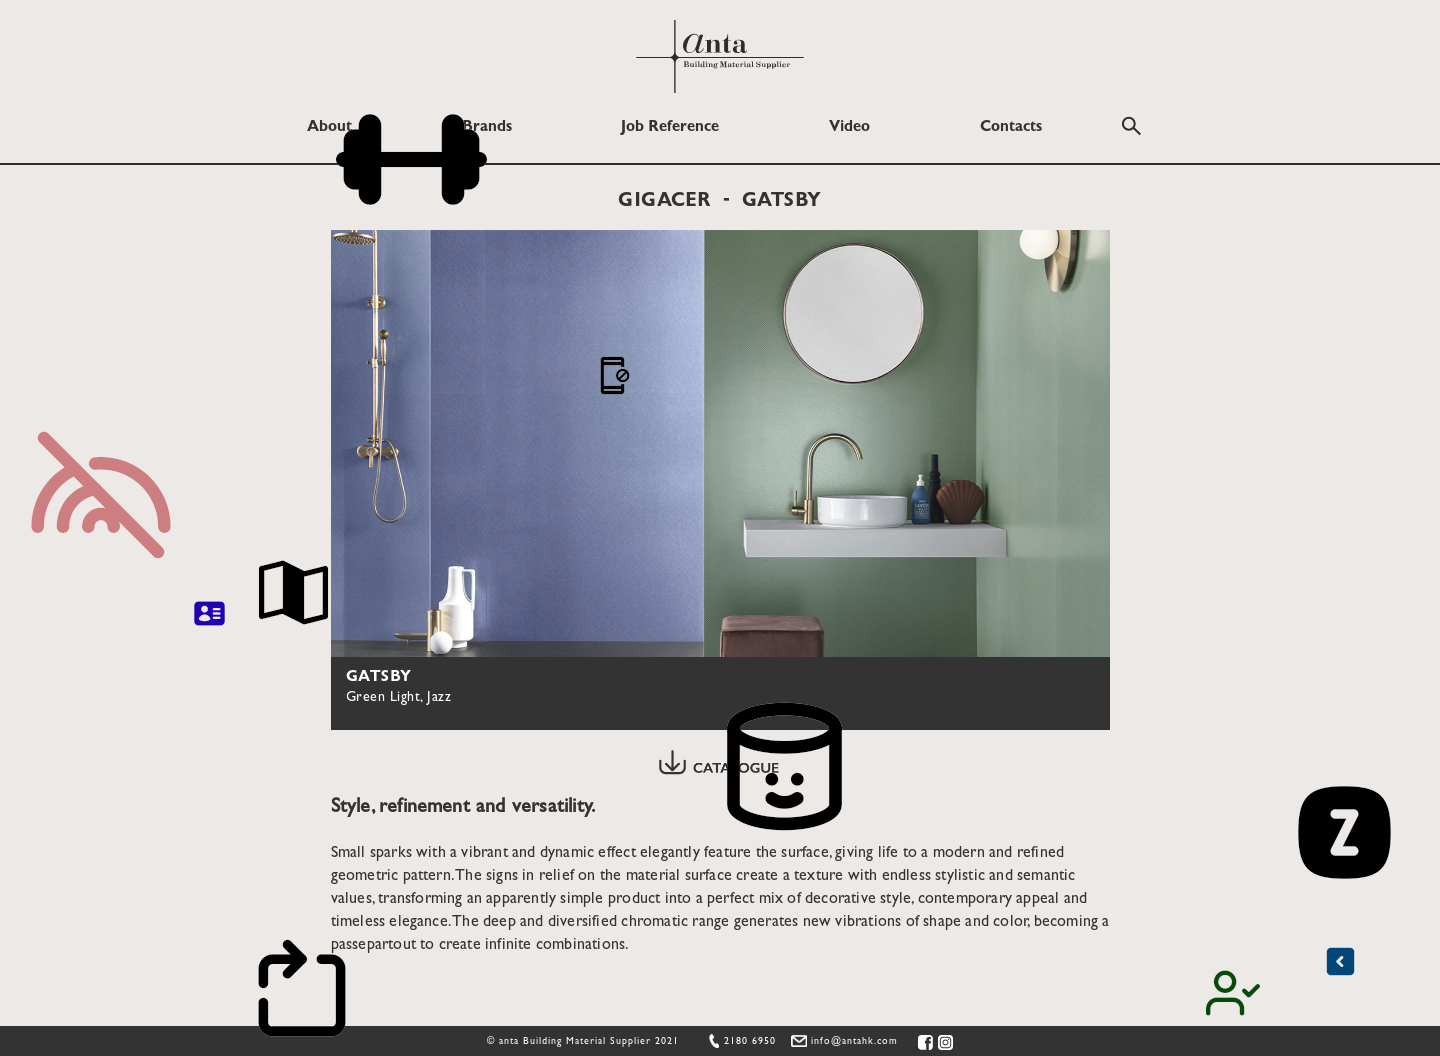  I want to click on no internet connection, so click(101, 495).